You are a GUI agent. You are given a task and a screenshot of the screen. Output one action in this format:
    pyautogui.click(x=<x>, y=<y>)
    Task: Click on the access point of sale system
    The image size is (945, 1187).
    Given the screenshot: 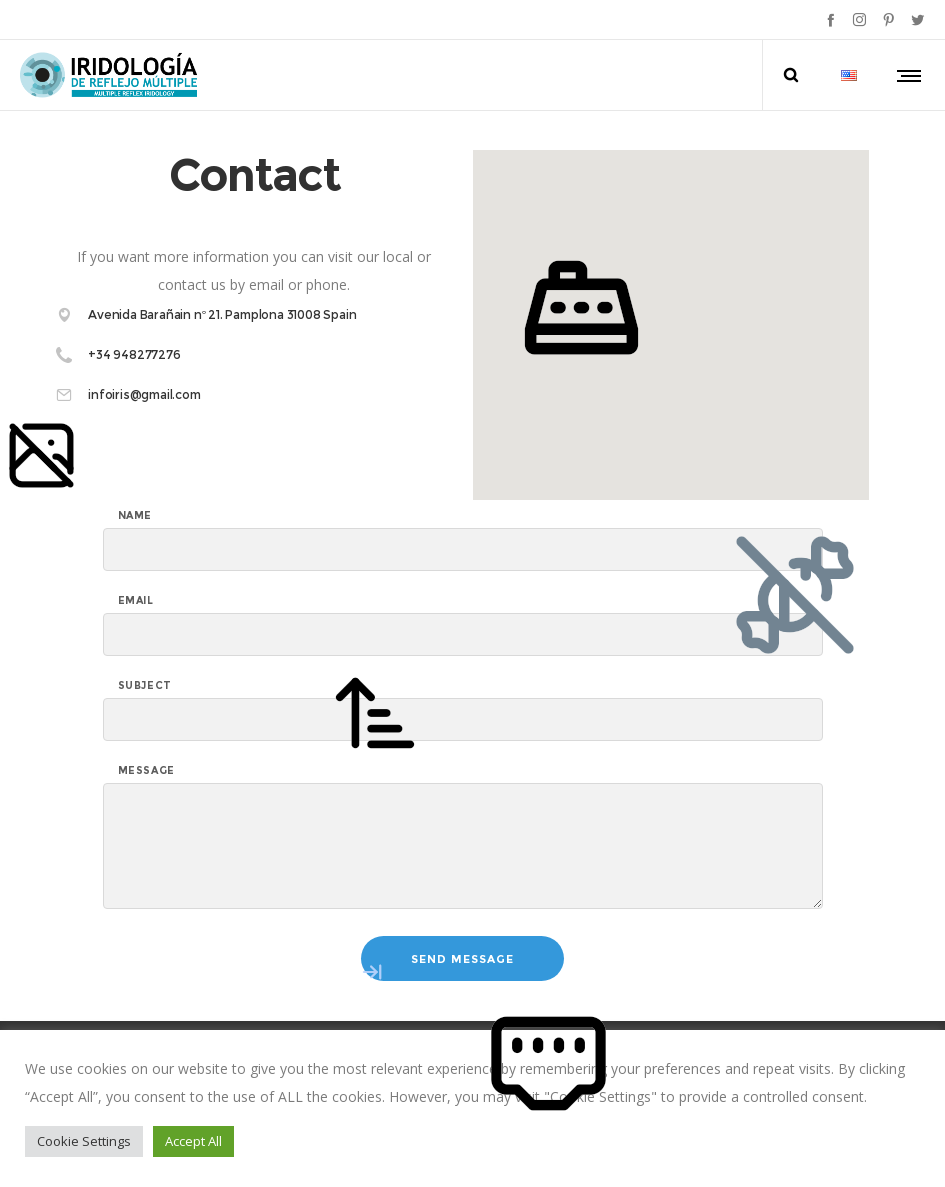 What is the action you would take?
    pyautogui.click(x=581, y=313)
    